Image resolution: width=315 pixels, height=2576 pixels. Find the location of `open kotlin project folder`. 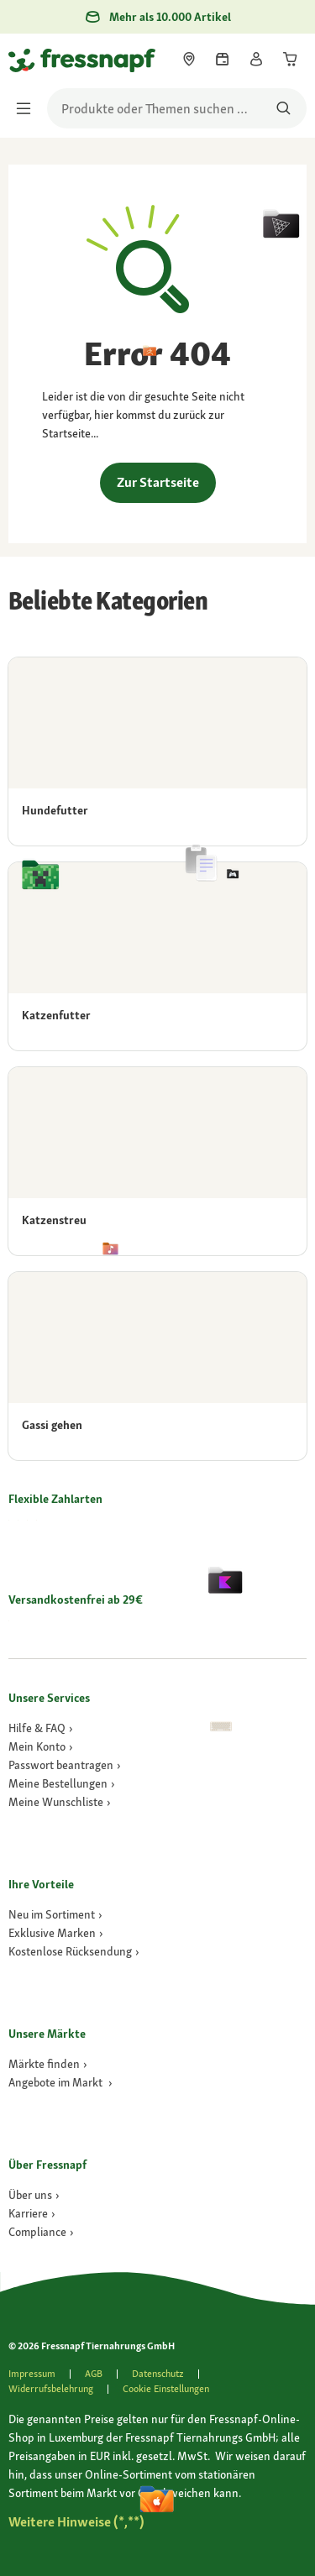

open kotlin project folder is located at coordinates (225, 1581).